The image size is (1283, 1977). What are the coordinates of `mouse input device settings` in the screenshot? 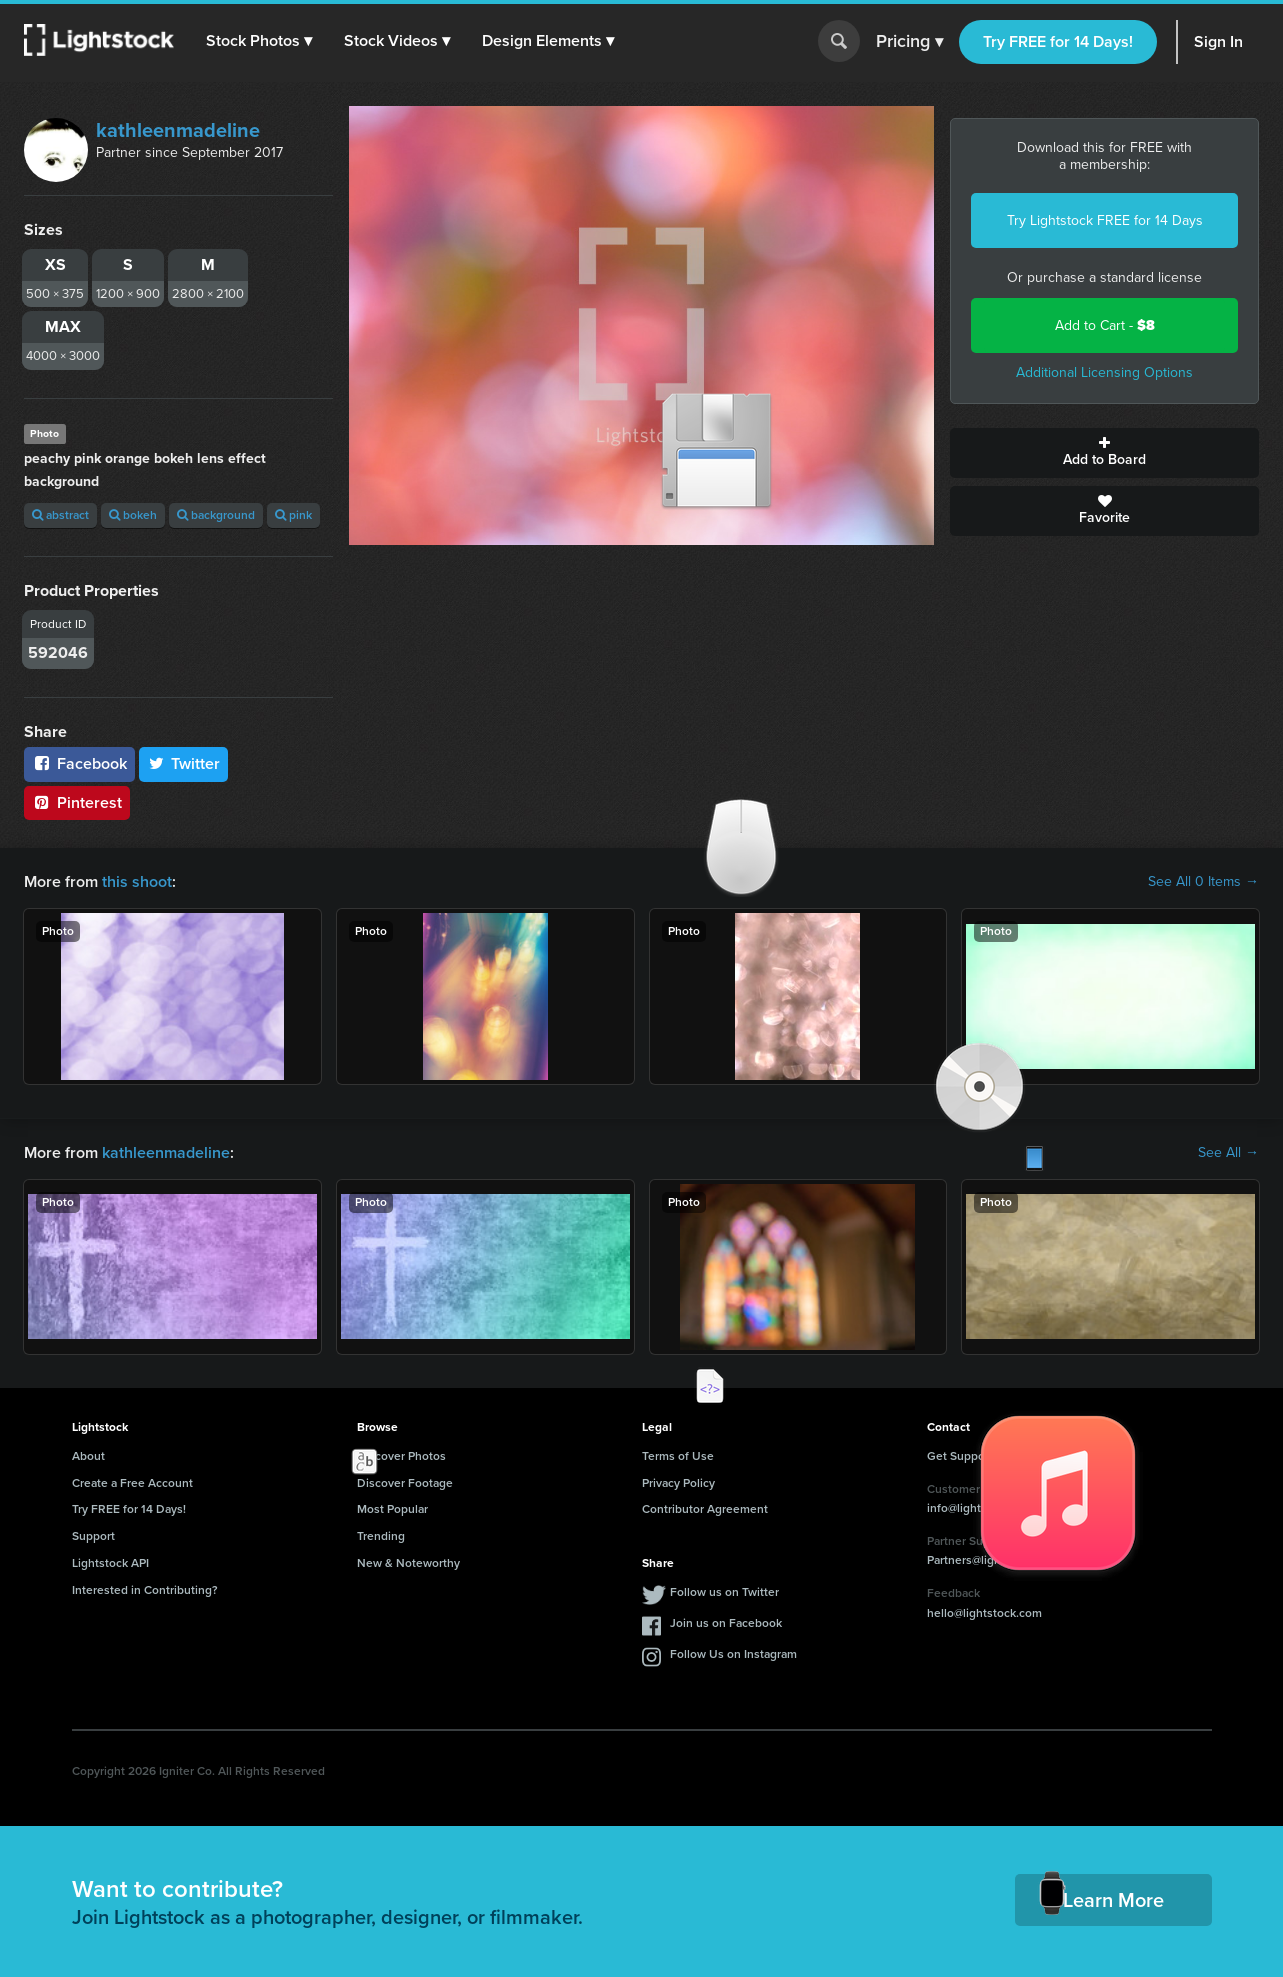 It's located at (742, 847).